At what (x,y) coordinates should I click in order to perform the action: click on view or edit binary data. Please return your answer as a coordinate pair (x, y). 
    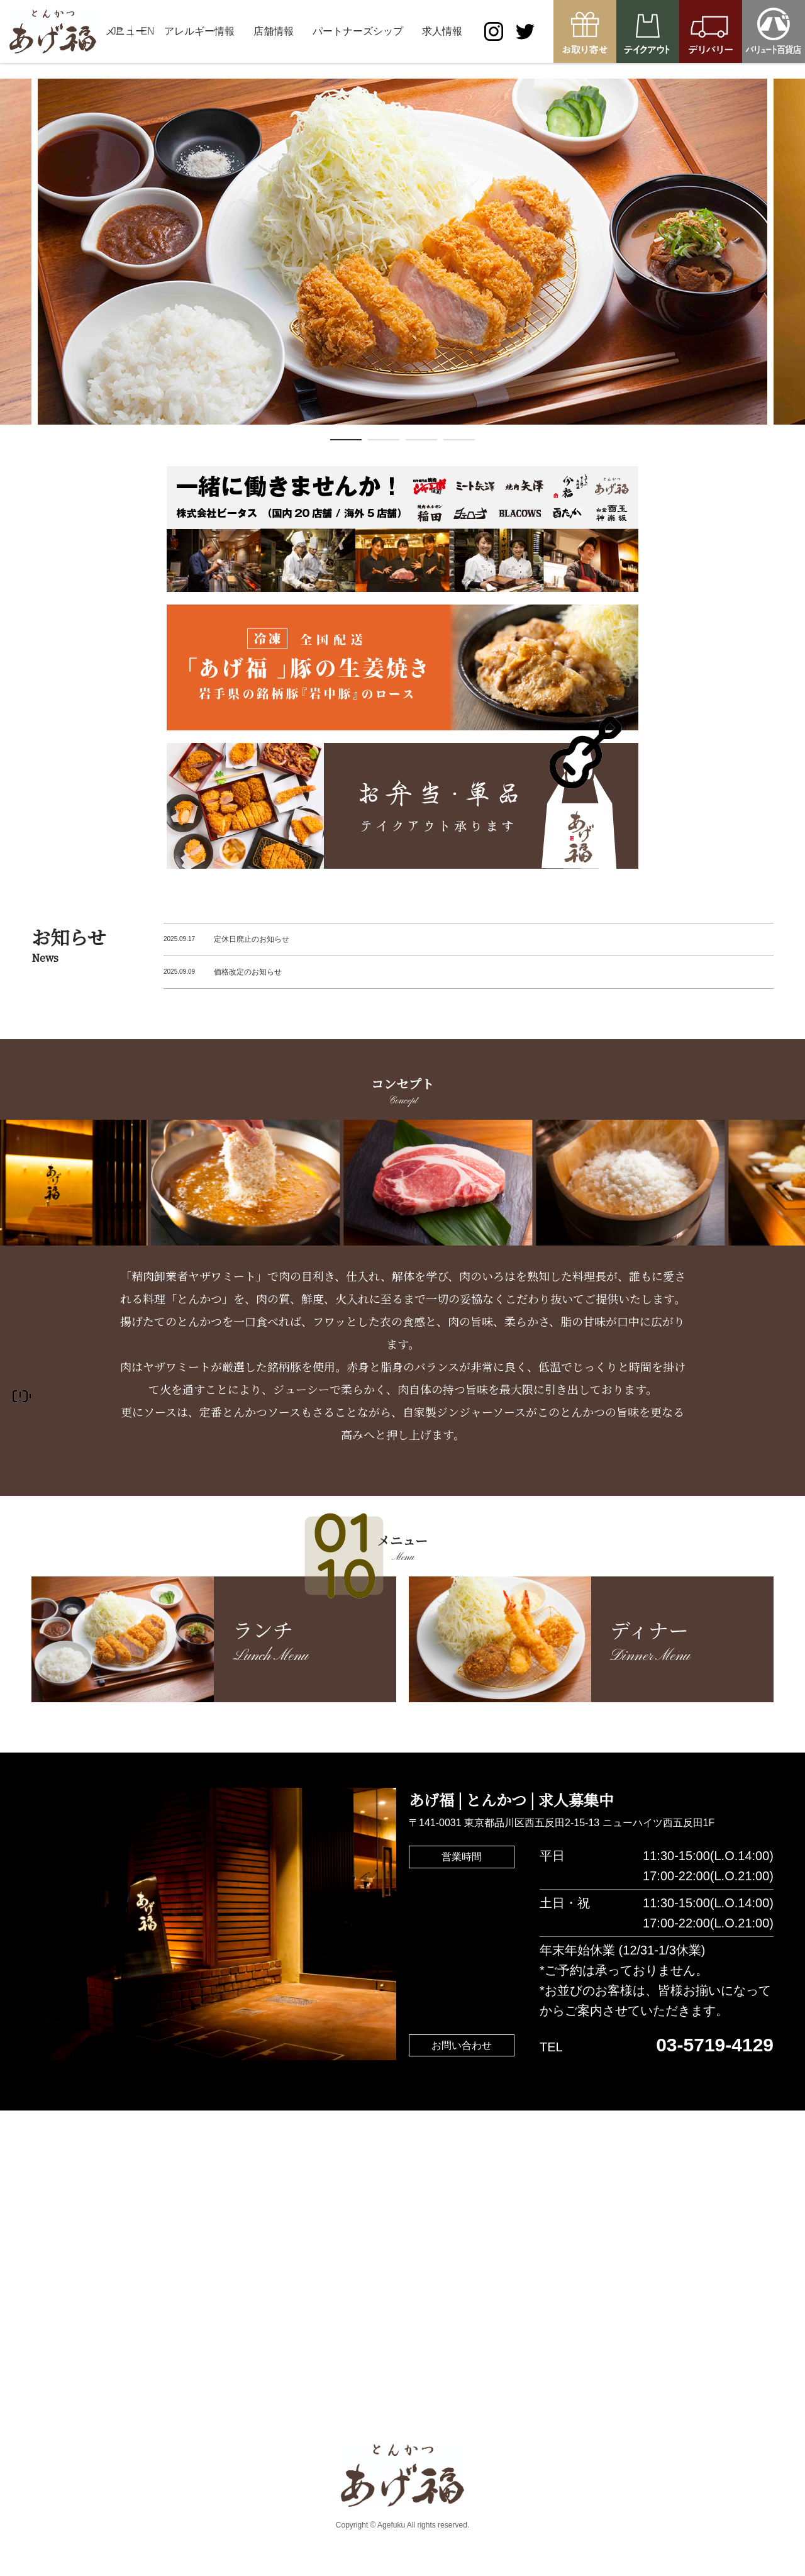
    Looking at the image, I should click on (344, 1556).